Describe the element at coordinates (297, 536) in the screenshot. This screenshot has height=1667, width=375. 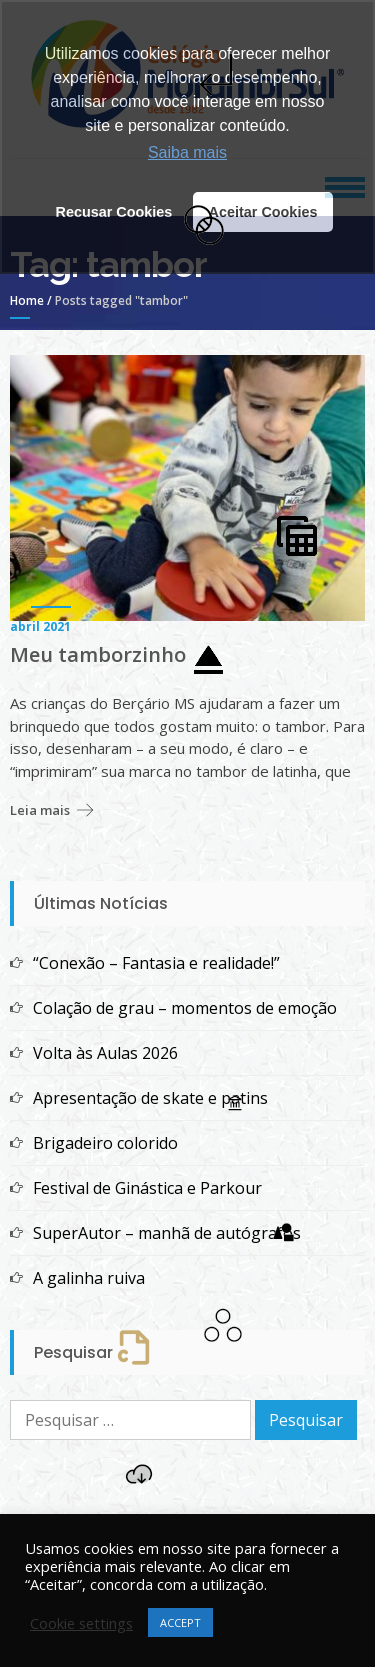
I see `switch to table or grid view` at that location.